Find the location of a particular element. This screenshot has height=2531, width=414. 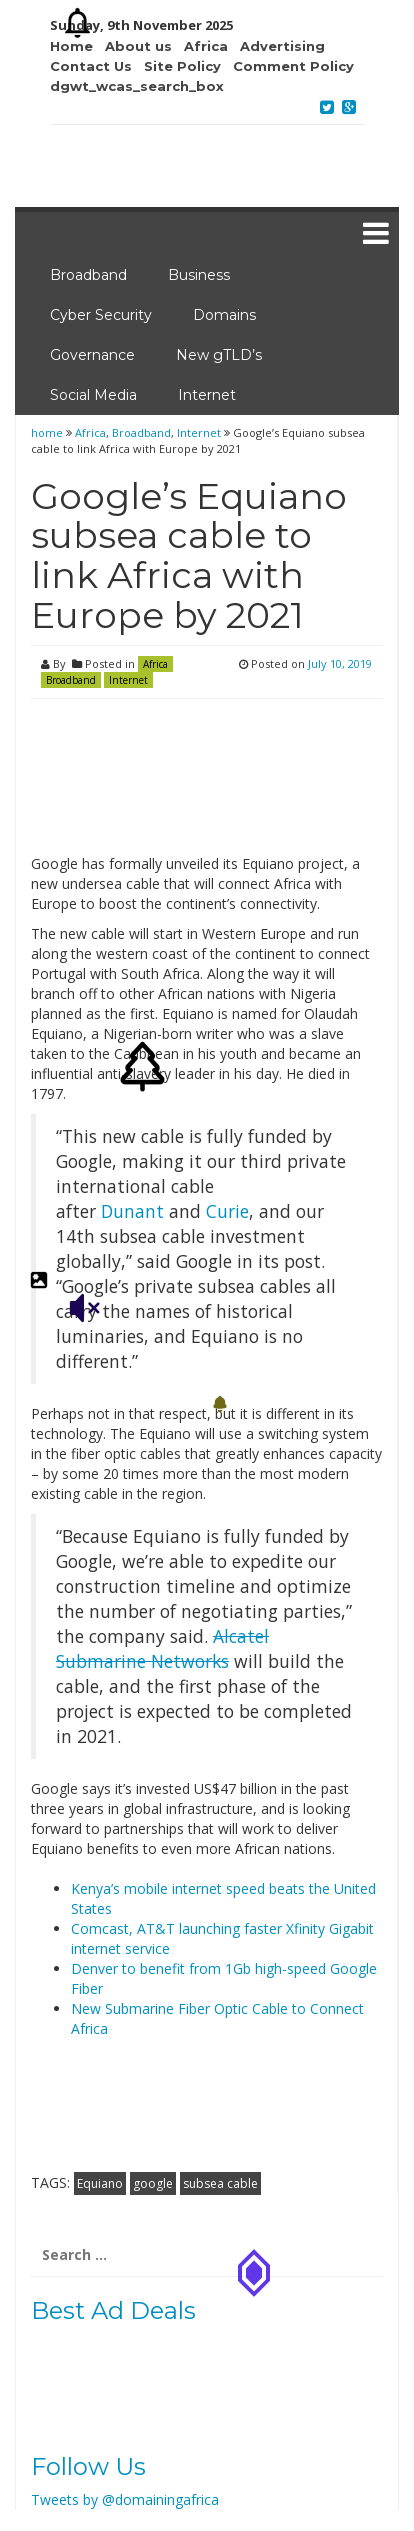

add or upload an image is located at coordinates (39, 1280).